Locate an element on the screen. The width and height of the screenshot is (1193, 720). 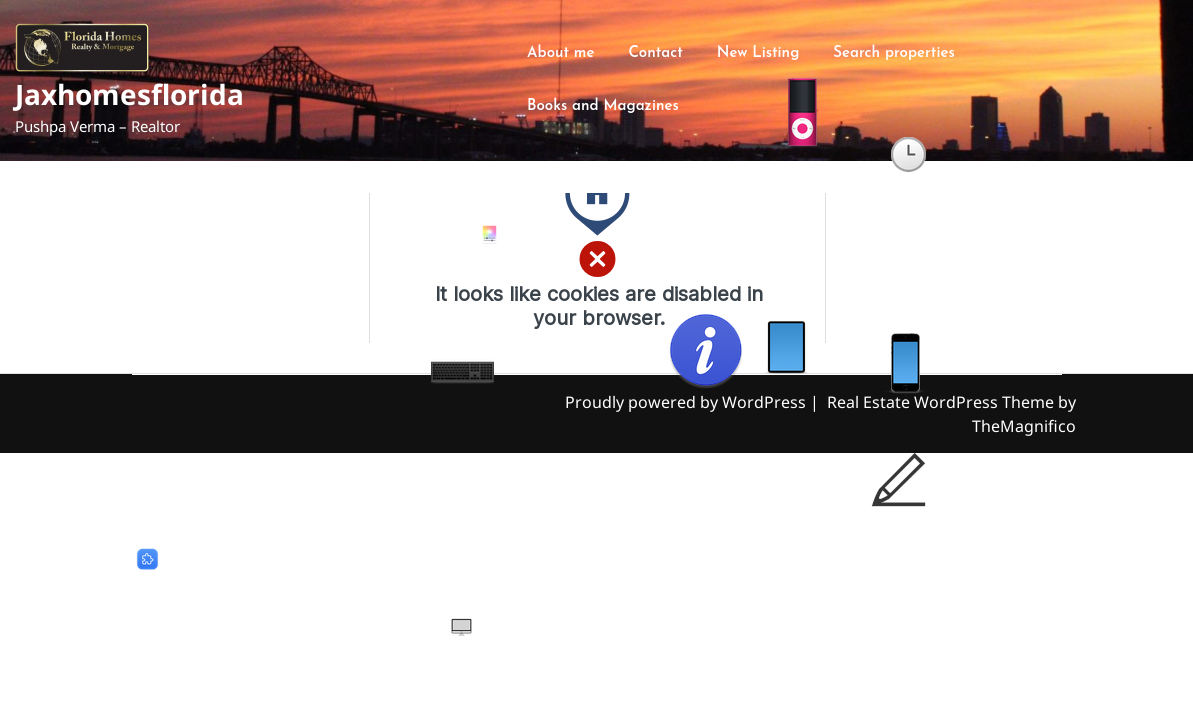
indicates extended keyboard connected via bluetooth is located at coordinates (462, 371).